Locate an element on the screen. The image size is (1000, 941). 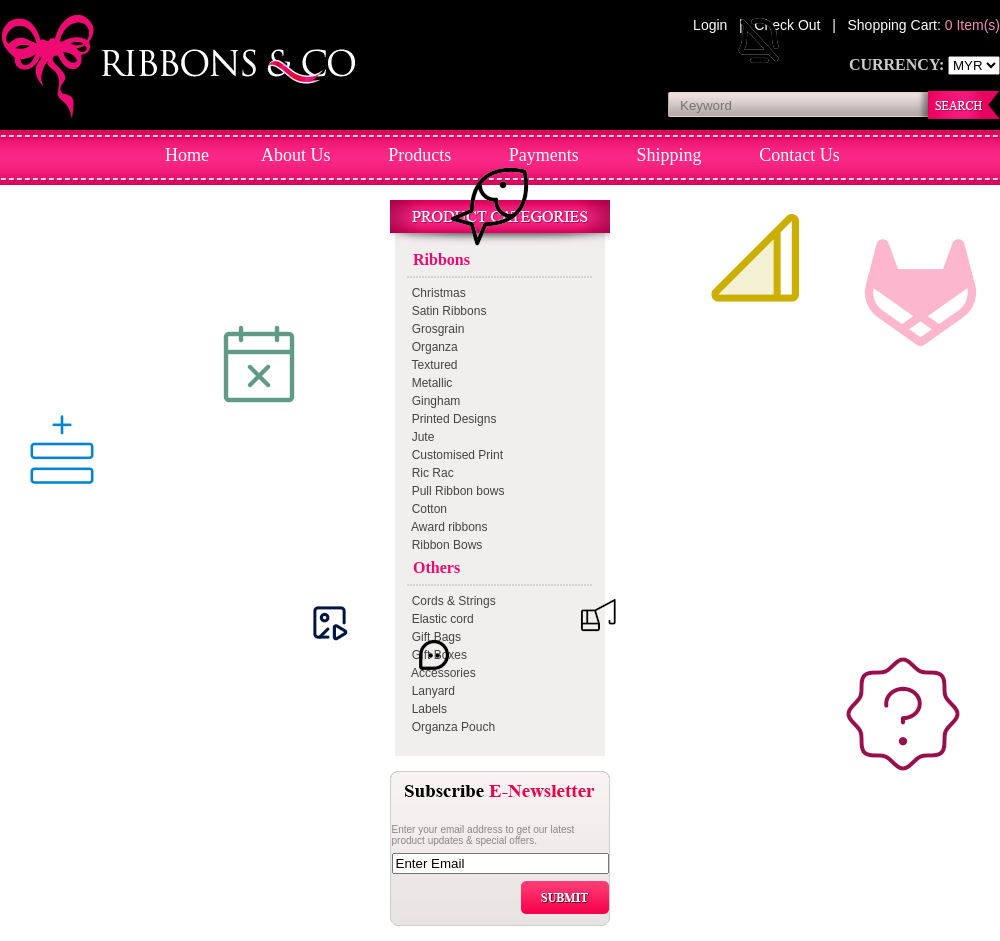
access help or FAQ section is located at coordinates (903, 714).